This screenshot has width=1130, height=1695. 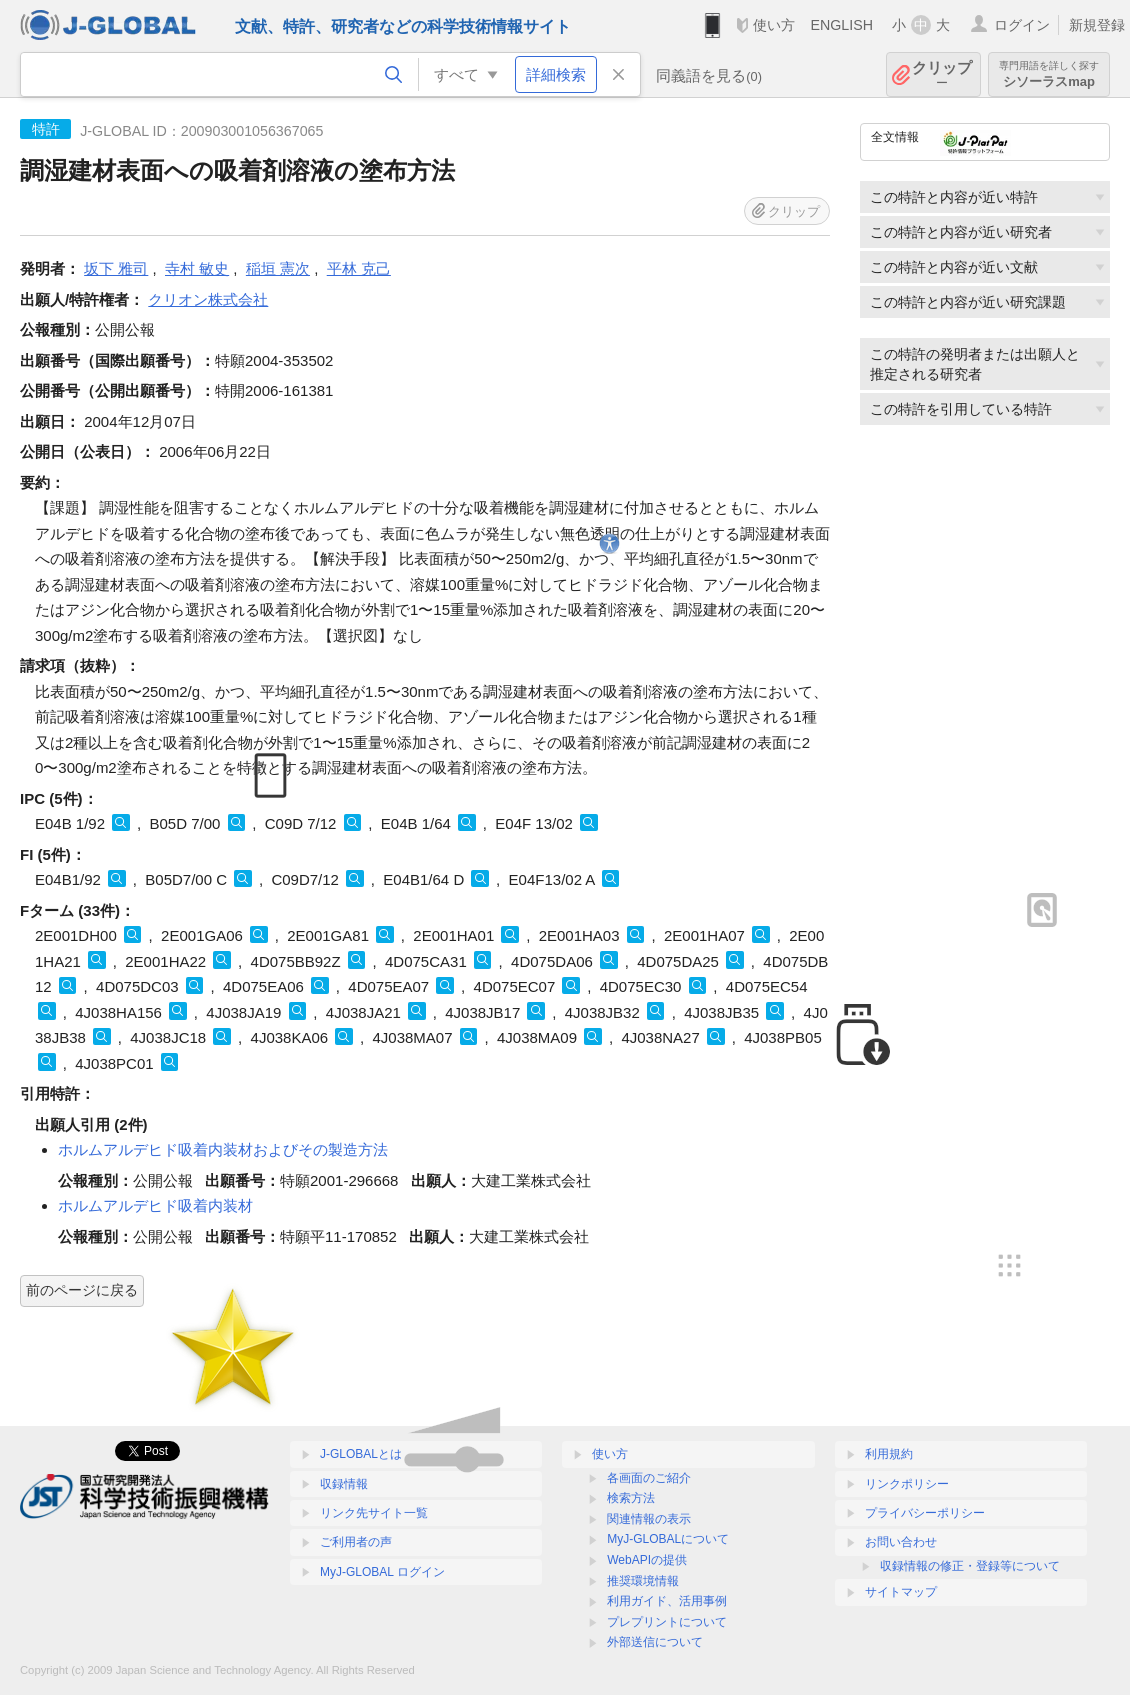 I want to click on access firewire hard drive, so click(x=1042, y=910).